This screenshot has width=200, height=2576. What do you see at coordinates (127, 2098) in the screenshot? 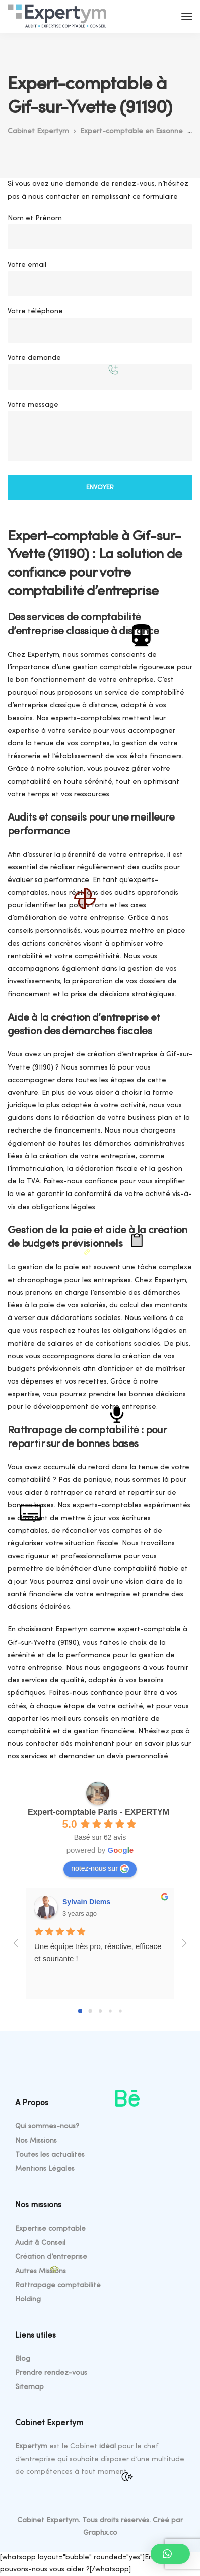
I see `visit behance profile` at bounding box center [127, 2098].